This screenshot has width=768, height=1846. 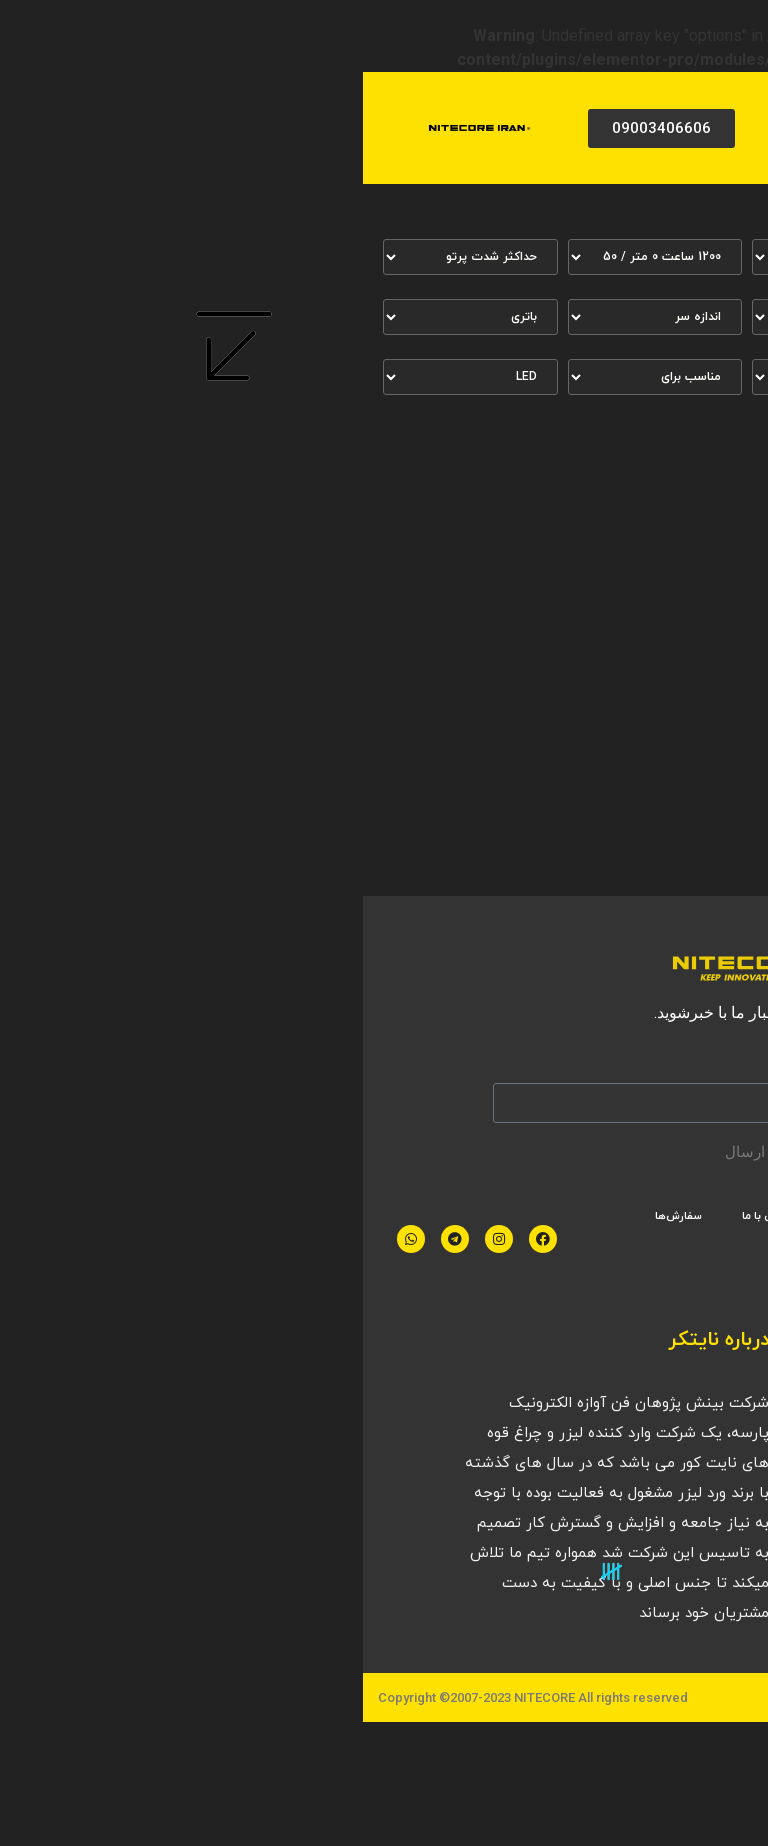 I want to click on indicates a count of five items, so click(x=611, y=1571).